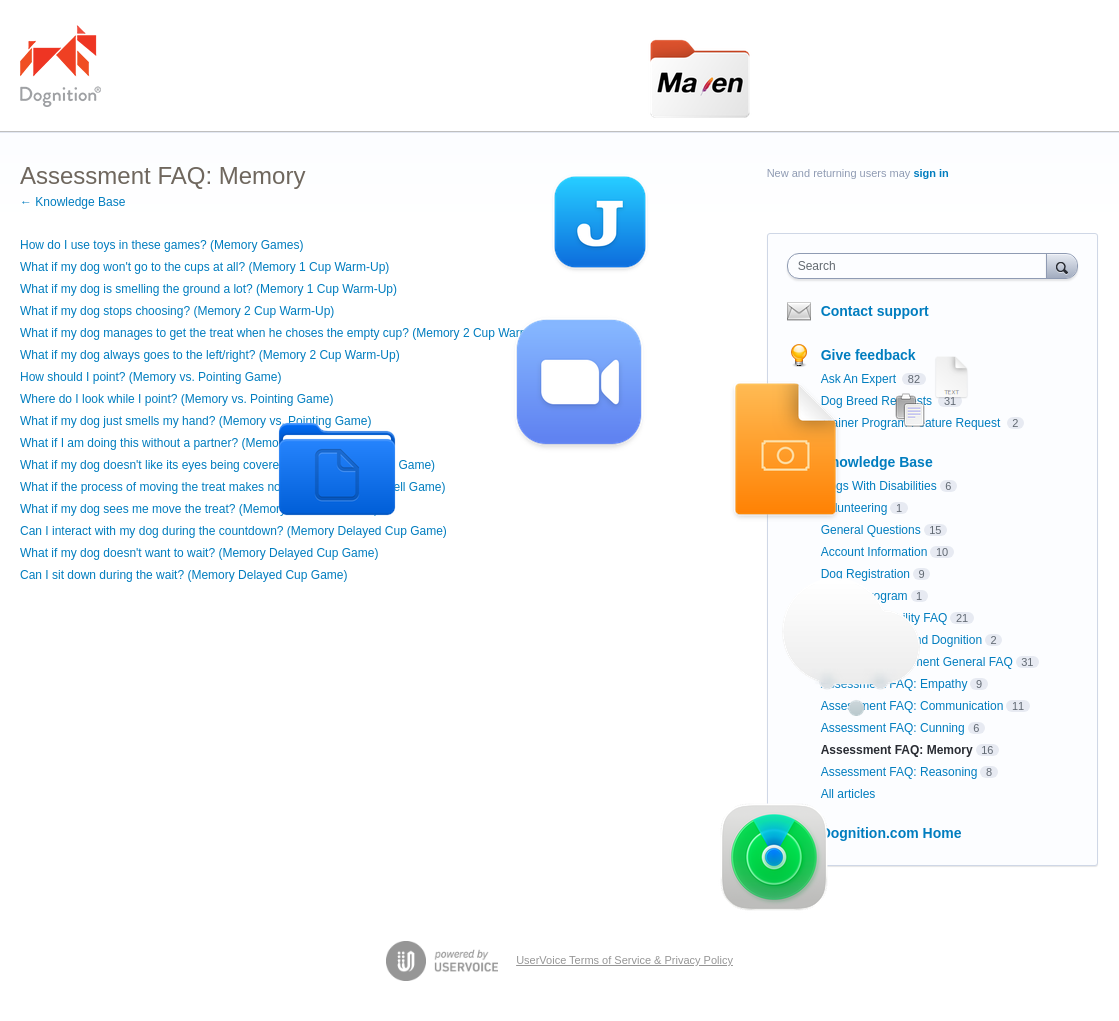  Describe the element at coordinates (337, 469) in the screenshot. I see `open your documents folder` at that location.